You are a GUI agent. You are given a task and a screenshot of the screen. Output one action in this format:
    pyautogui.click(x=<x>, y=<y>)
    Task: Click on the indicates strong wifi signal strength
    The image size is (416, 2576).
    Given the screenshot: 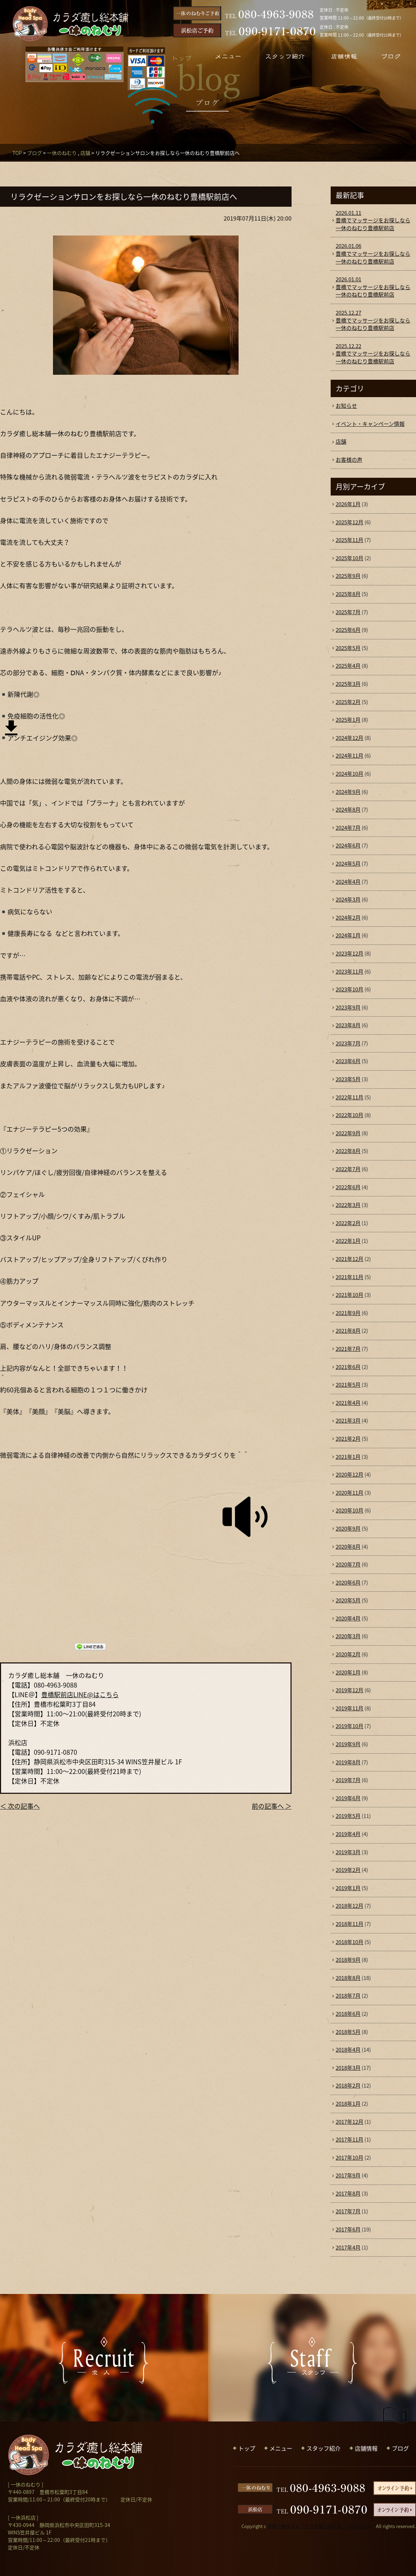 What is the action you would take?
    pyautogui.click(x=153, y=104)
    